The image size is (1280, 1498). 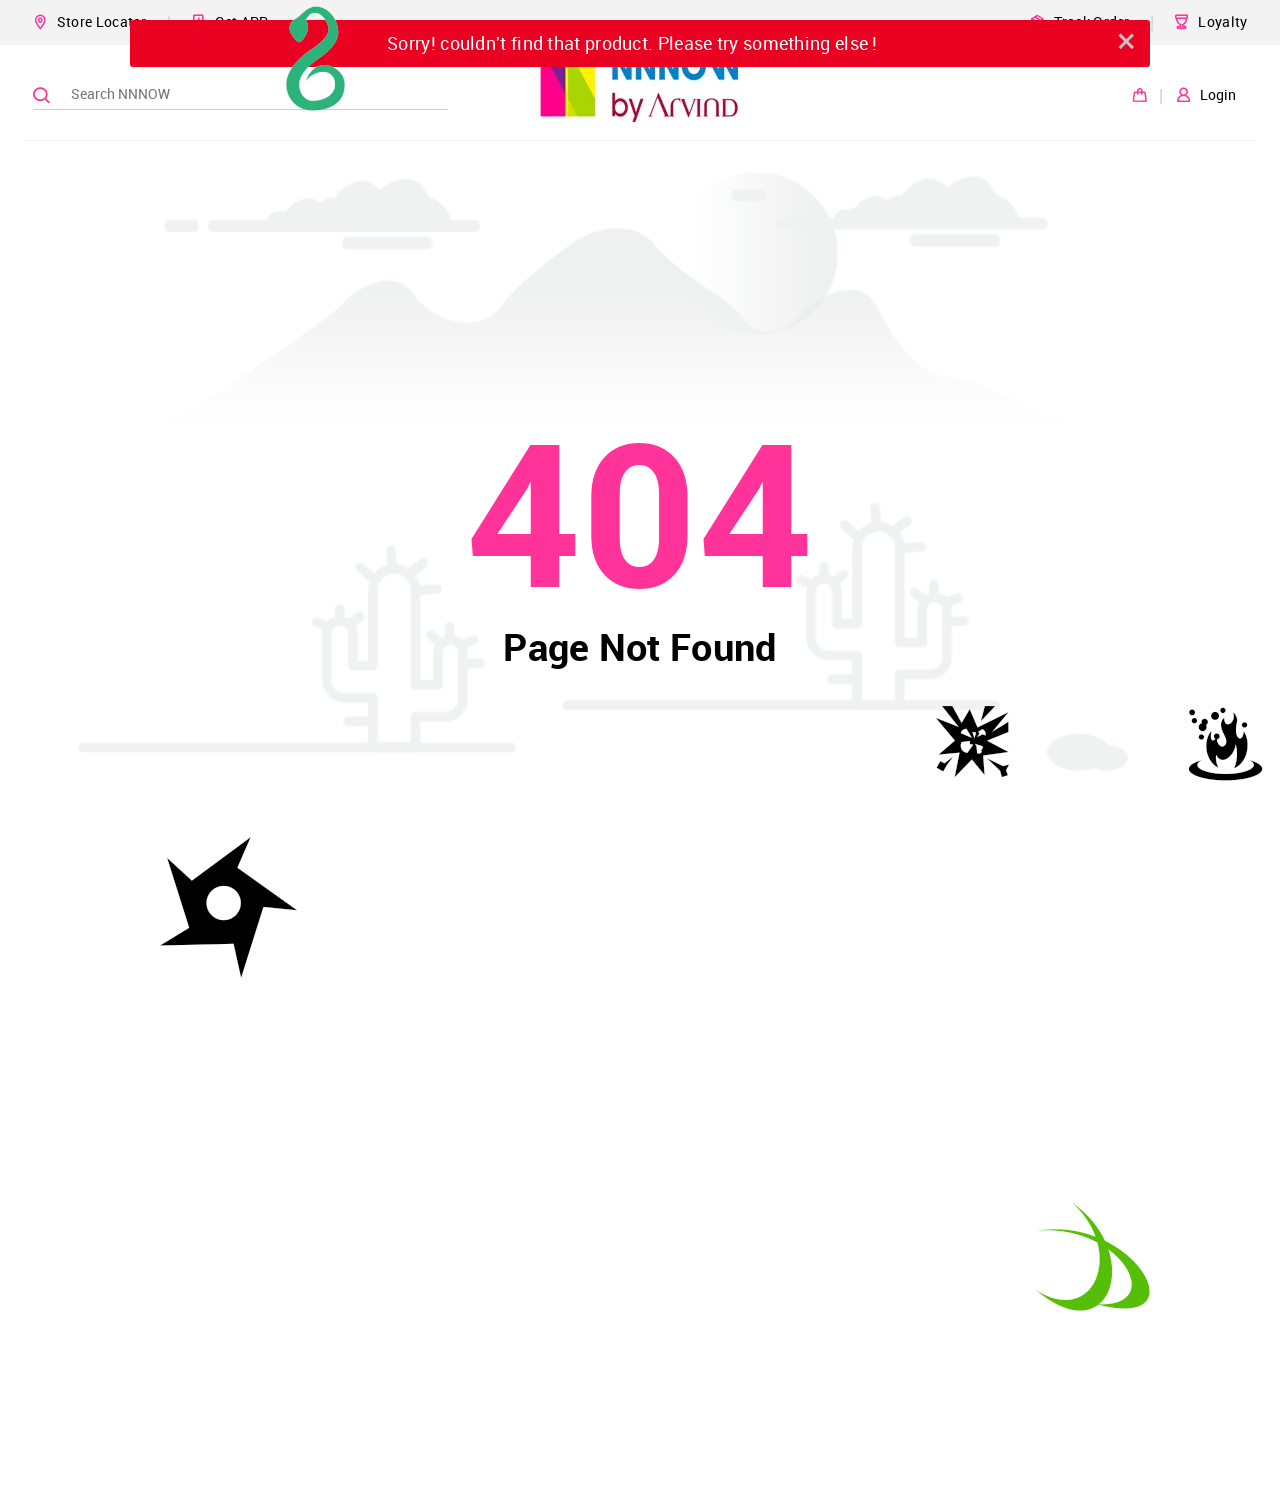 What do you see at coordinates (1225, 743) in the screenshot?
I see `indicates fire damage or burning status effect` at bounding box center [1225, 743].